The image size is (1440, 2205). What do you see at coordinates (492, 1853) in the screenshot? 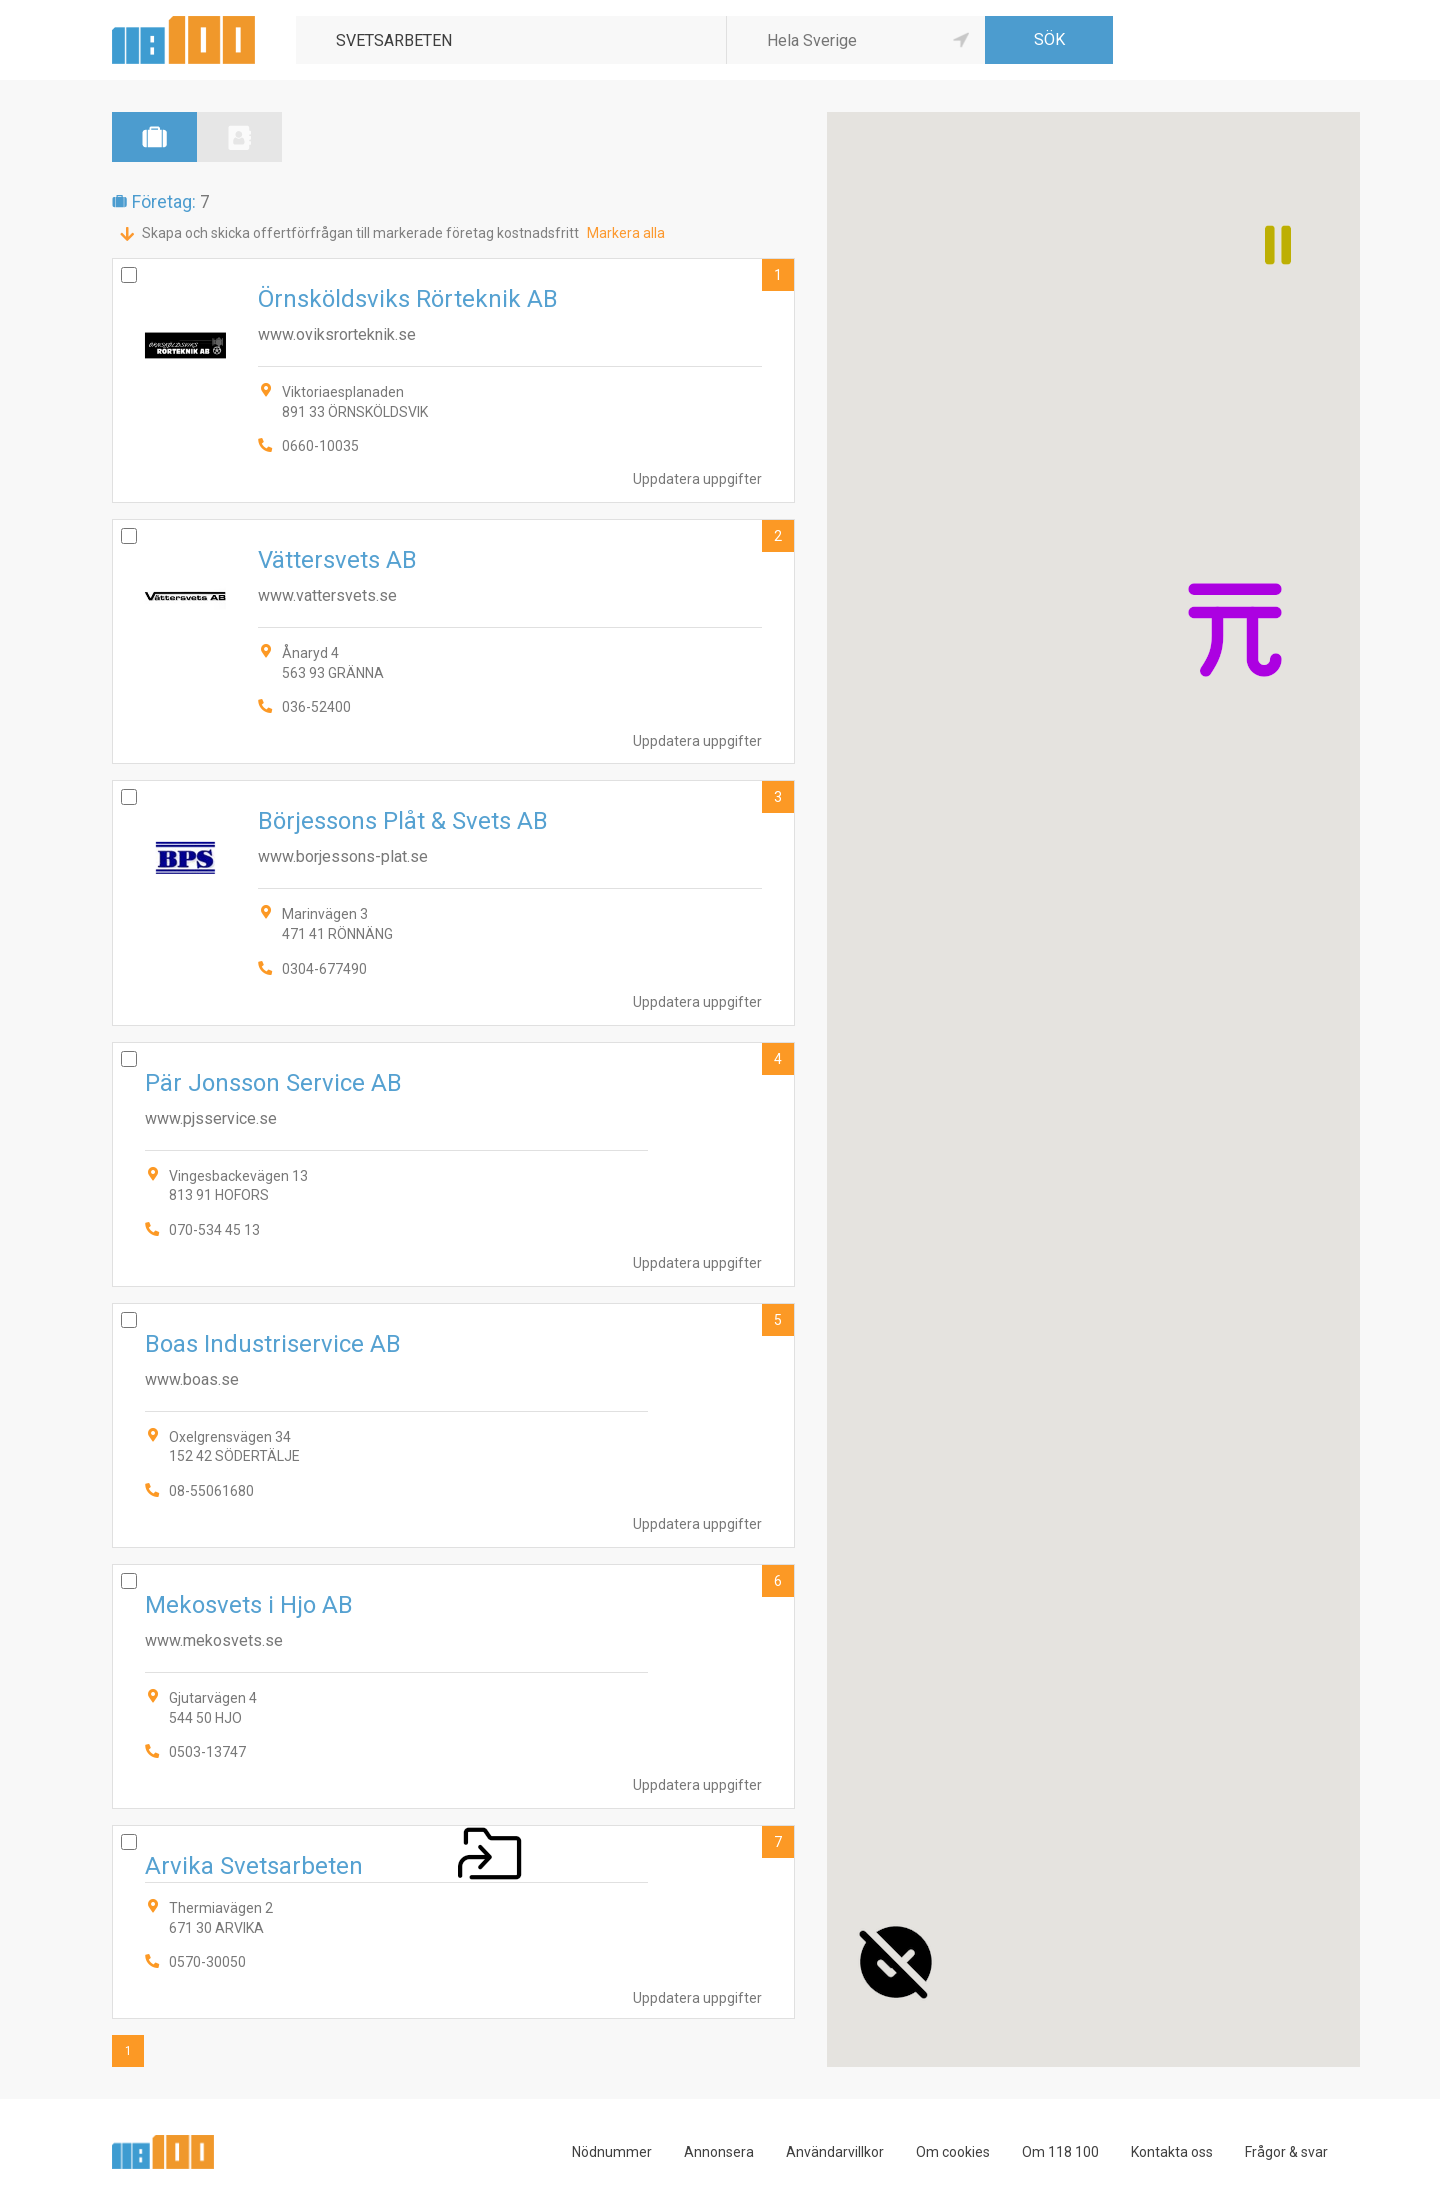
I see `access a linked or shortcut folder` at bounding box center [492, 1853].